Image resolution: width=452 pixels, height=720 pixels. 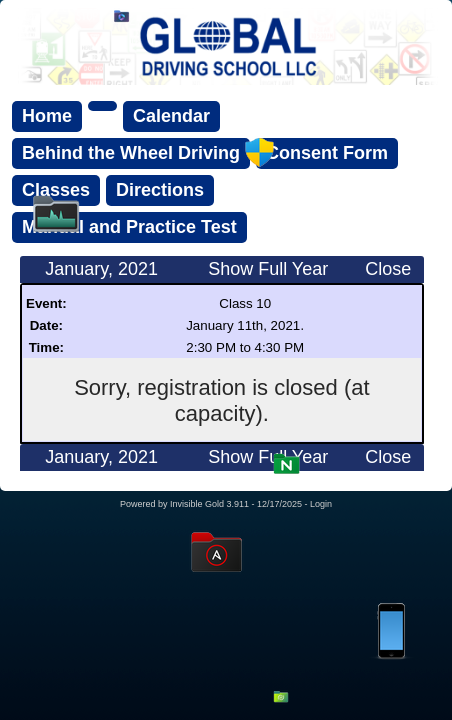 I want to click on open GameJolt files folder, so click(x=281, y=697).